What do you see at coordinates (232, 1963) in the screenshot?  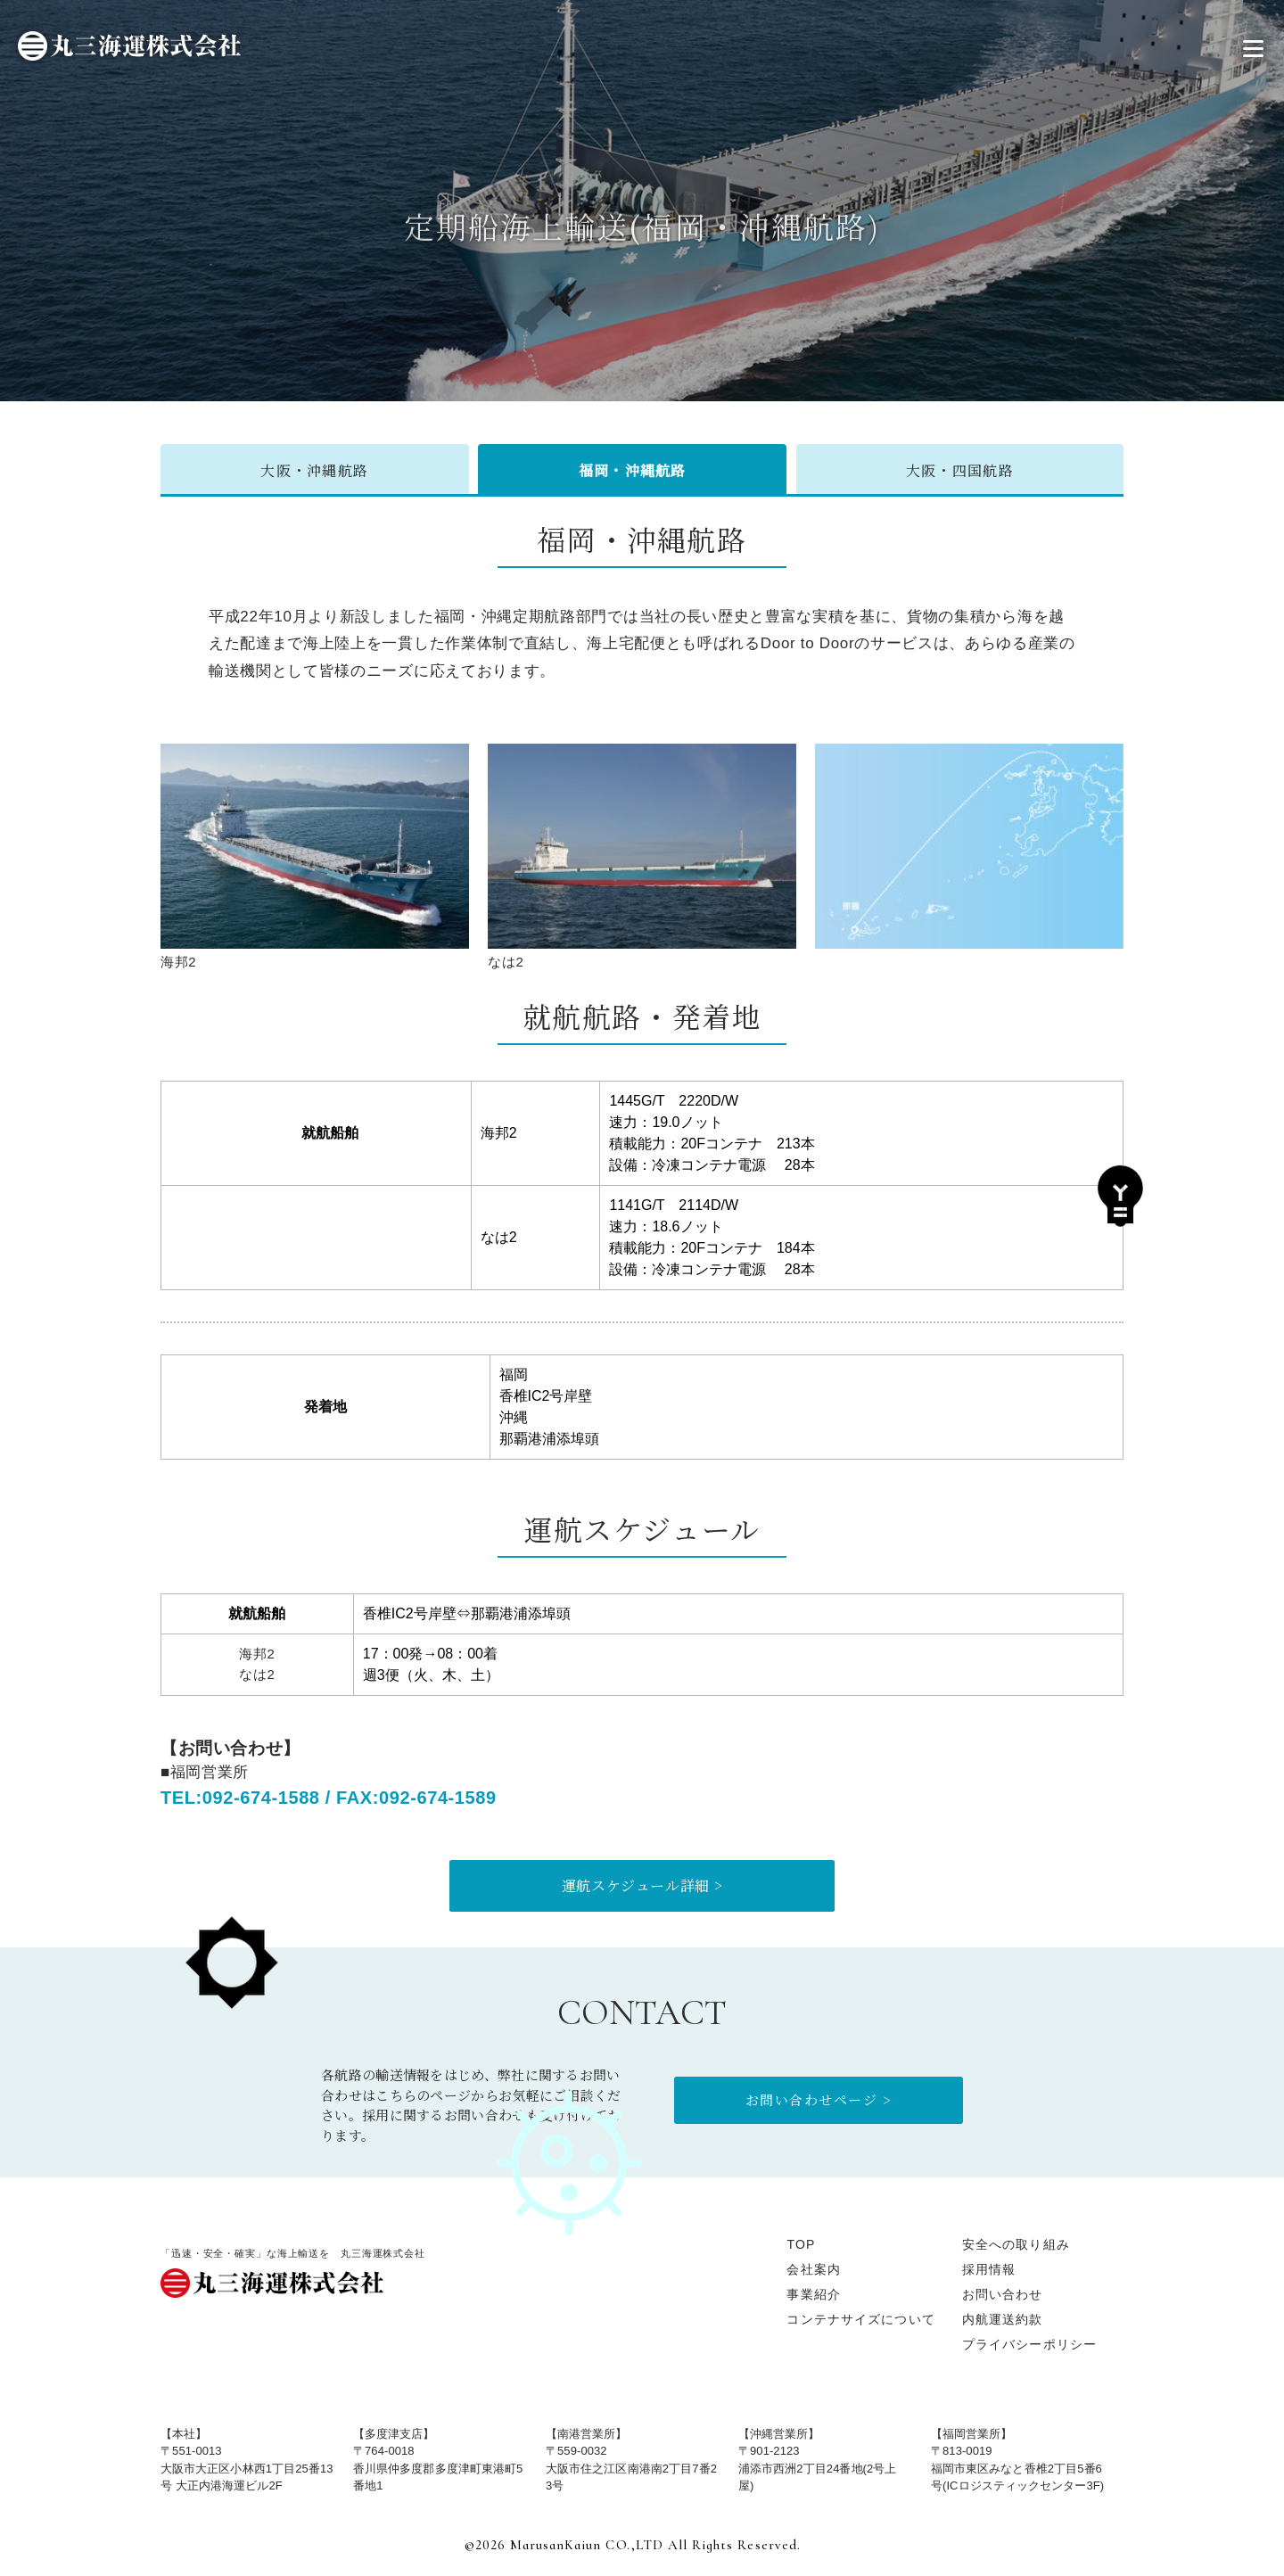 I see `adjust screen brightness to a lower setting` at bounding box center [232, 1963].